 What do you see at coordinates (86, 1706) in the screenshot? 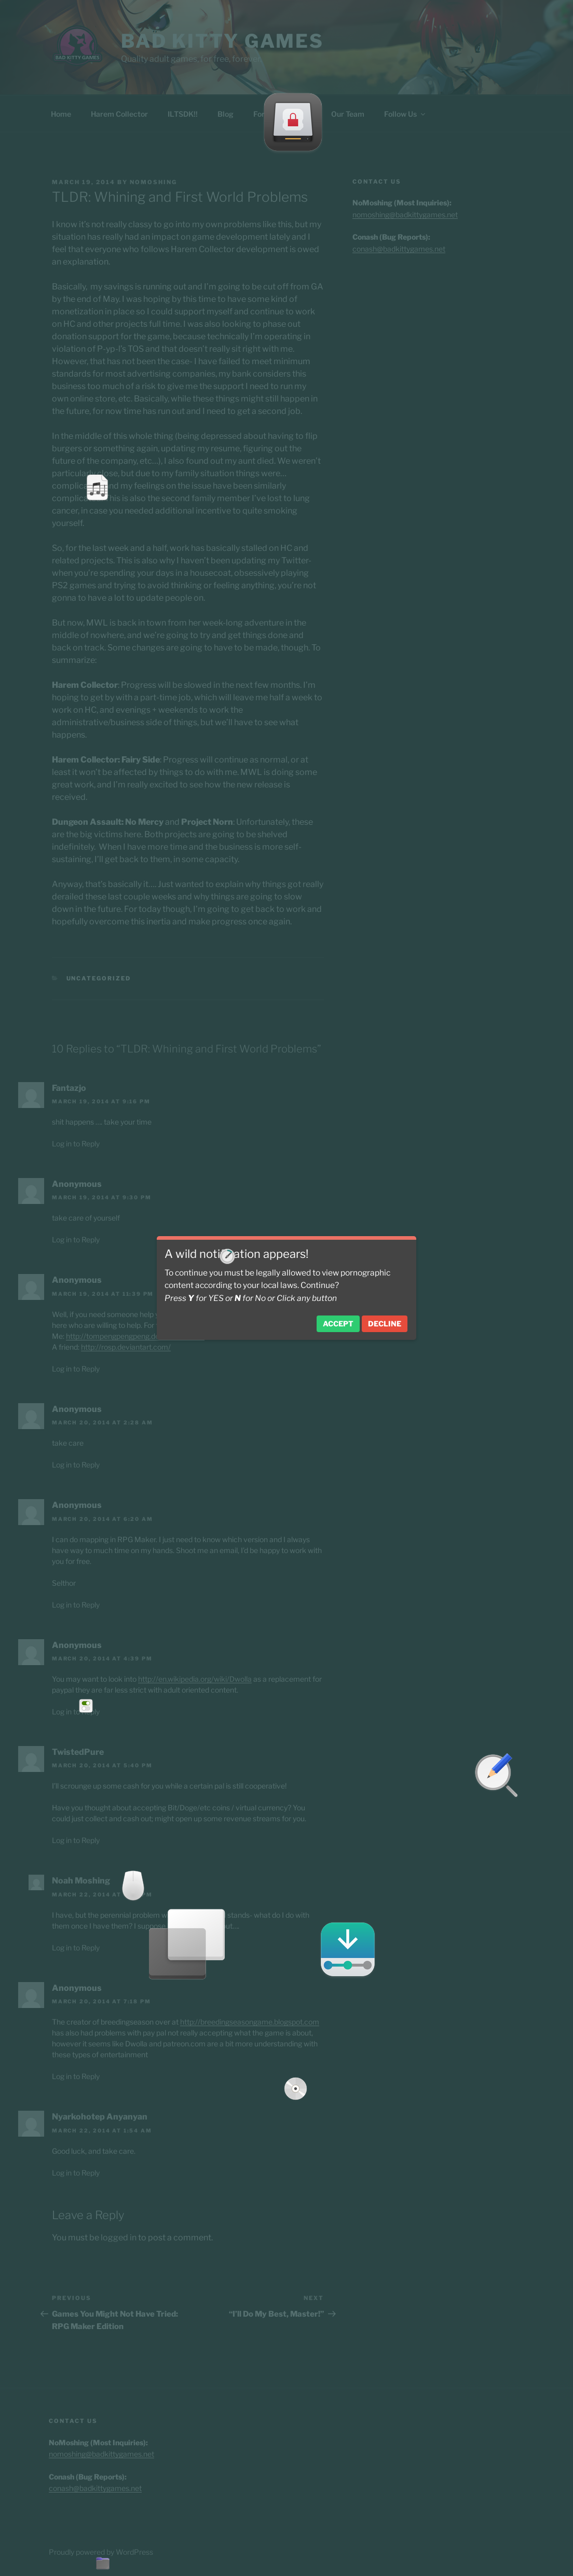
I see `open system settings or preferences` at bounding box center [86, 1706].